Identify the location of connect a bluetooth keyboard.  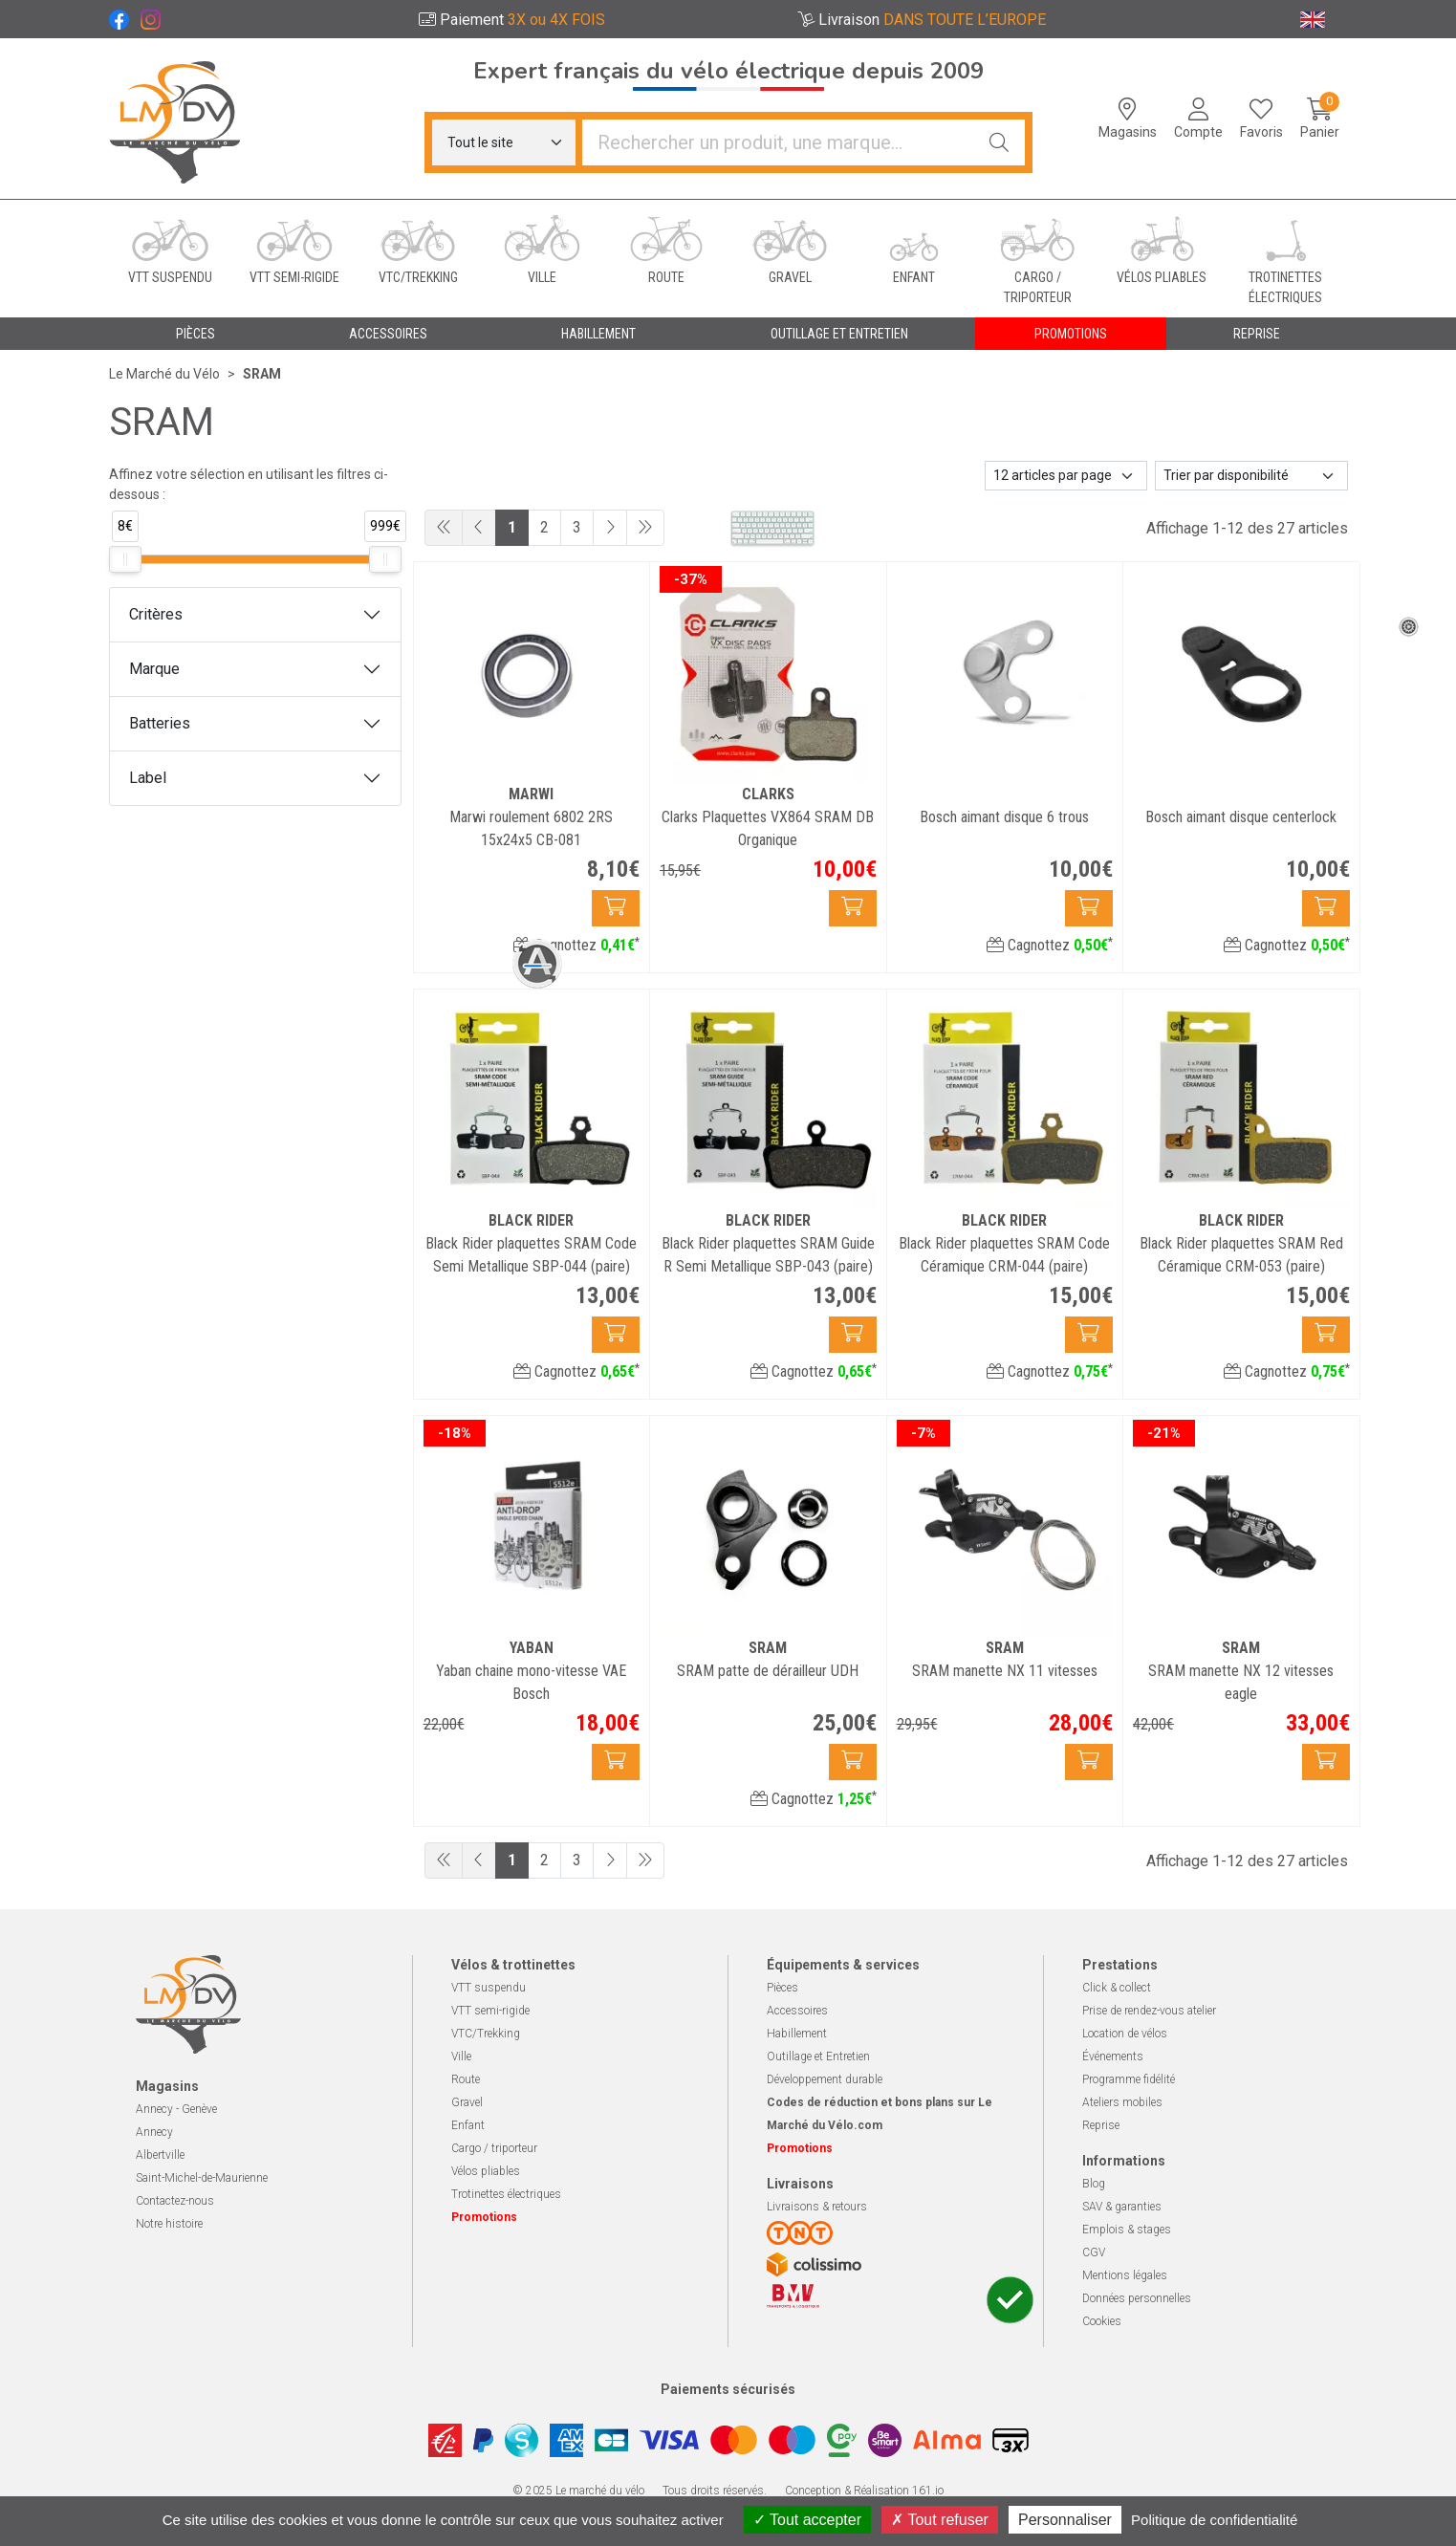
(772, 528).